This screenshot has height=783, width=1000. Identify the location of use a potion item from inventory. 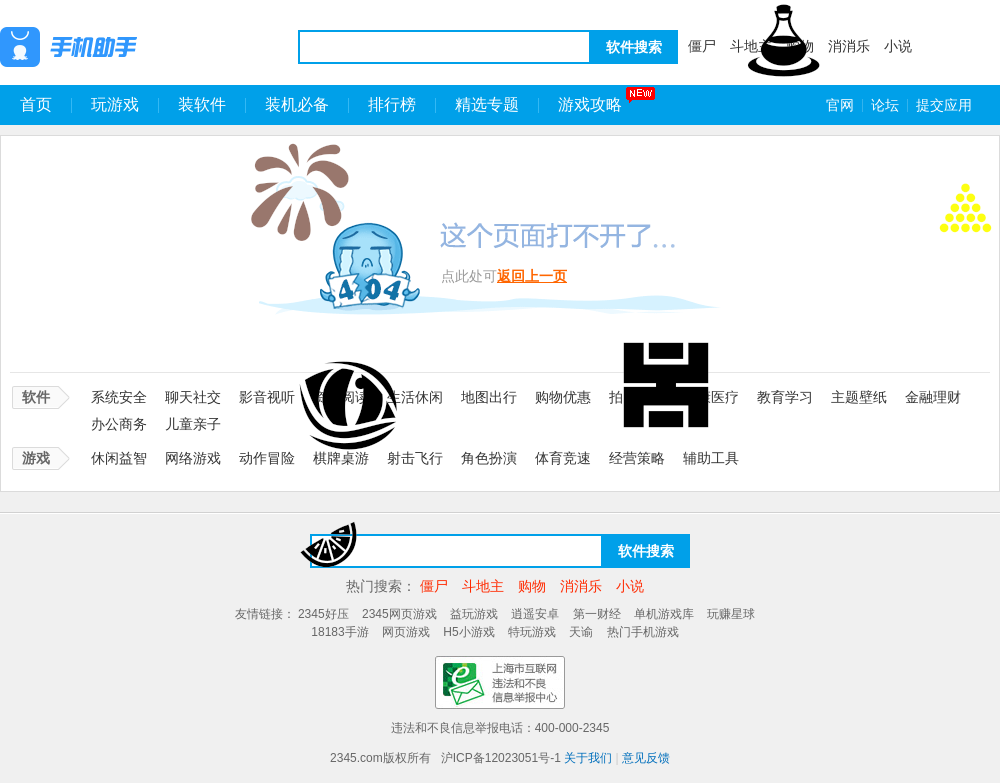
(783, 40).